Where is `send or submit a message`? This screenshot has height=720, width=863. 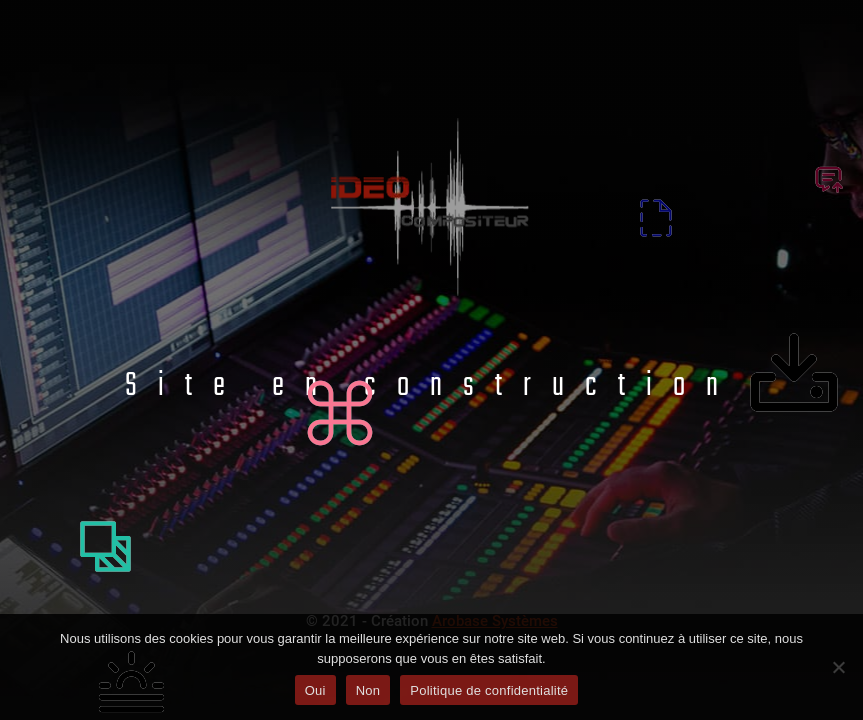
send or submit a message is located at coordinates (828, 178).